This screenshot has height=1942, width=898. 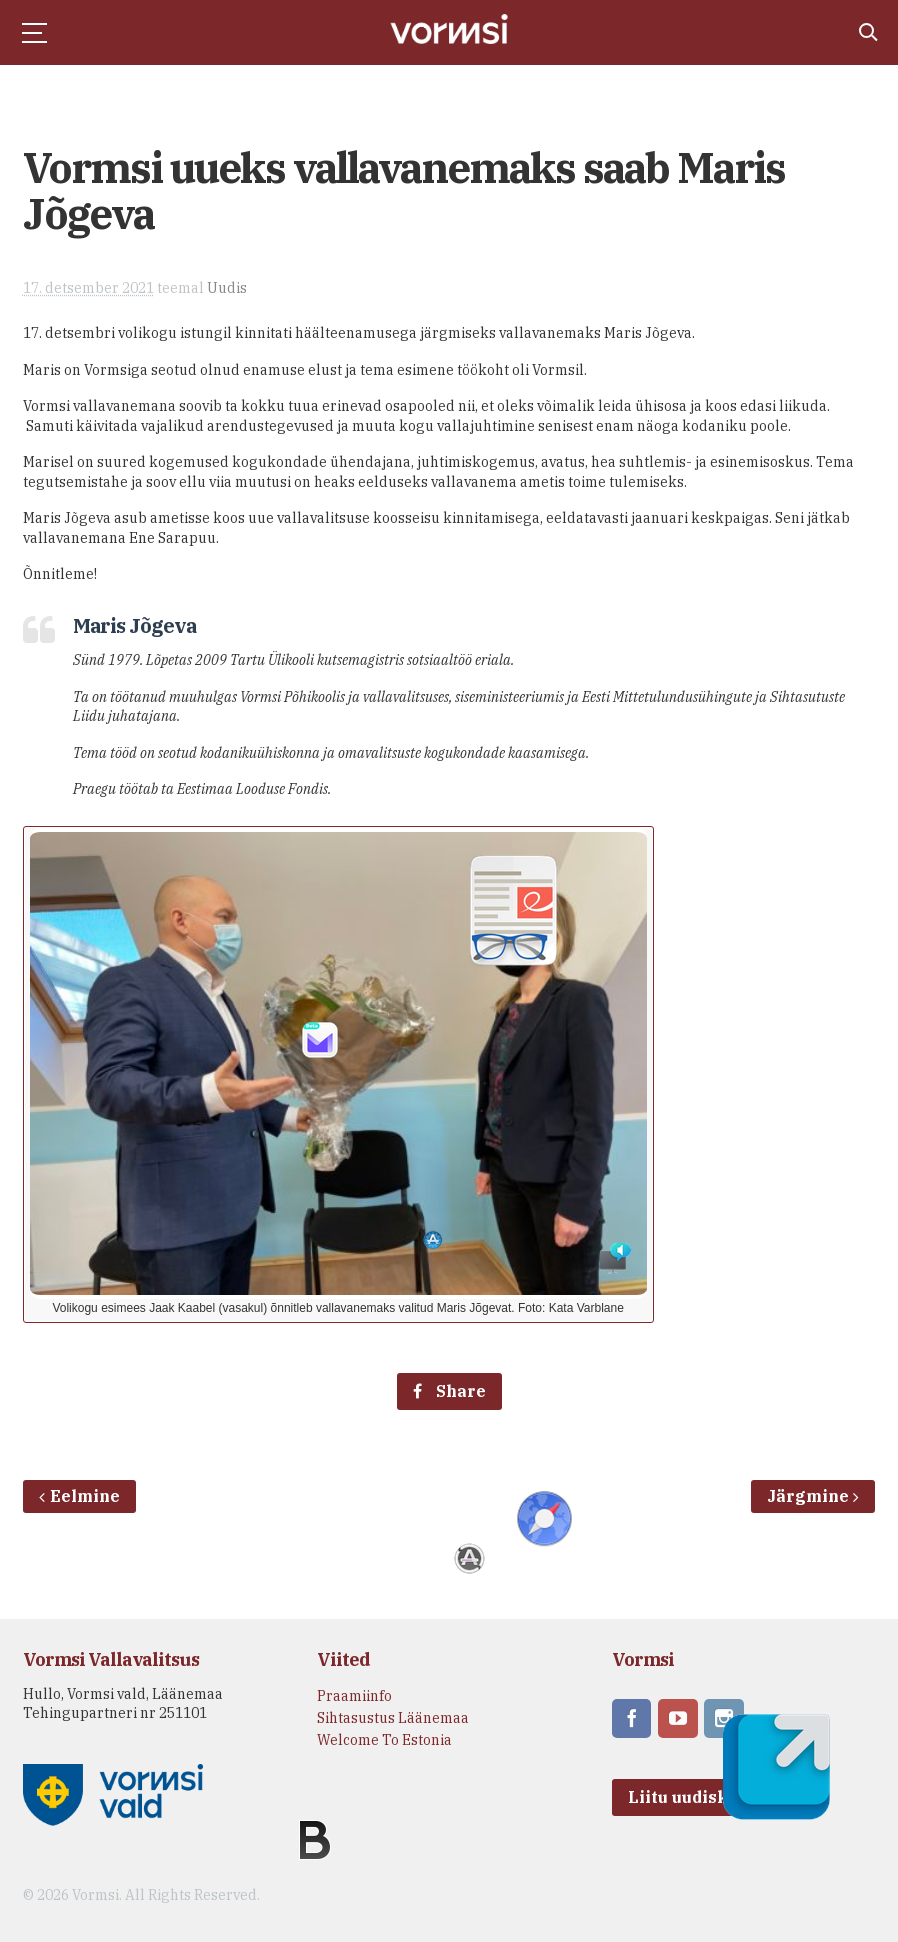 I want to click on open the software updater application, so click(x=469, y=1558).